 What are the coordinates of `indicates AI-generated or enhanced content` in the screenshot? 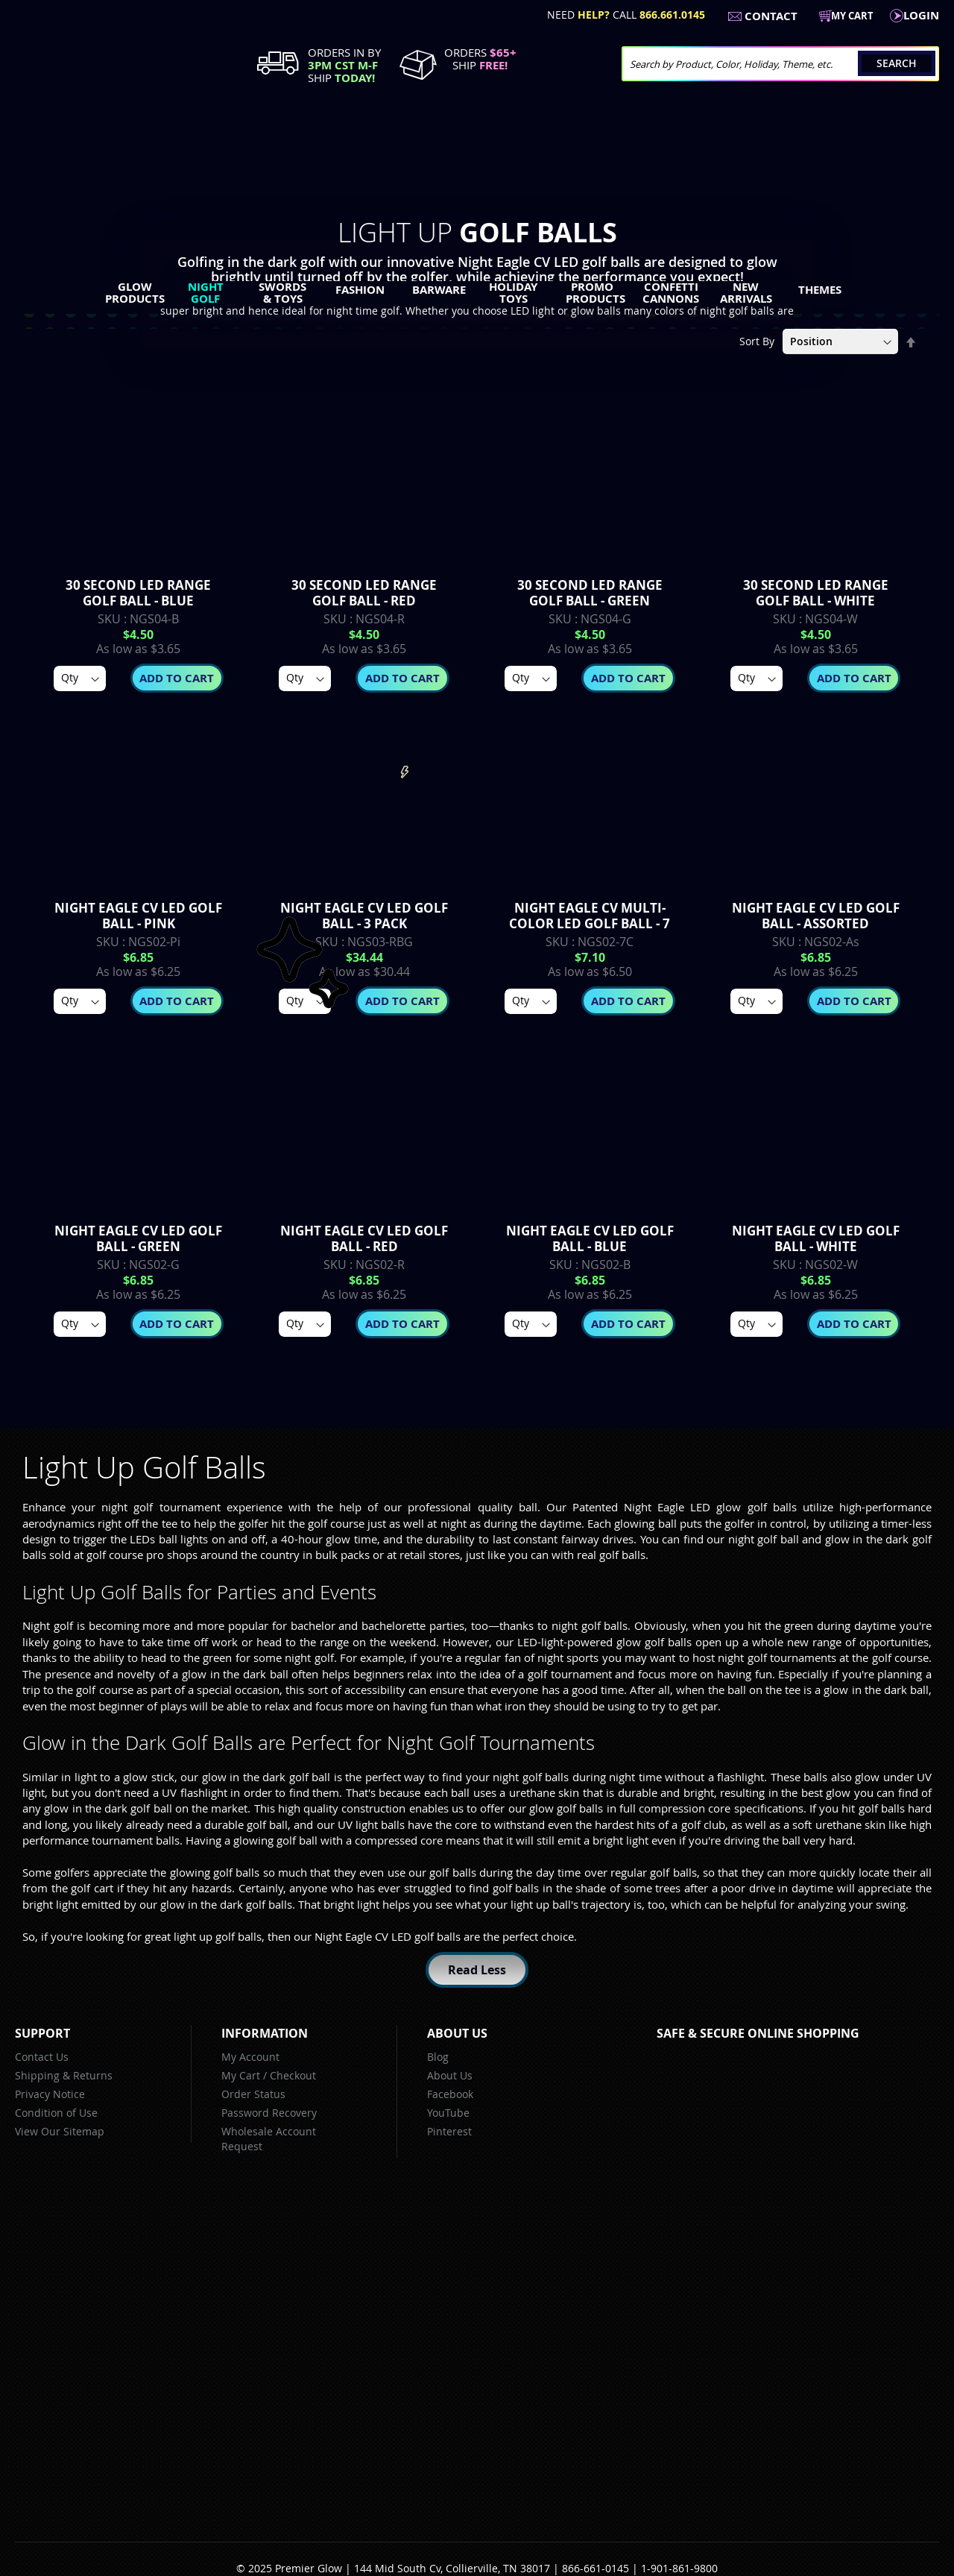 It's located at (303, 963).